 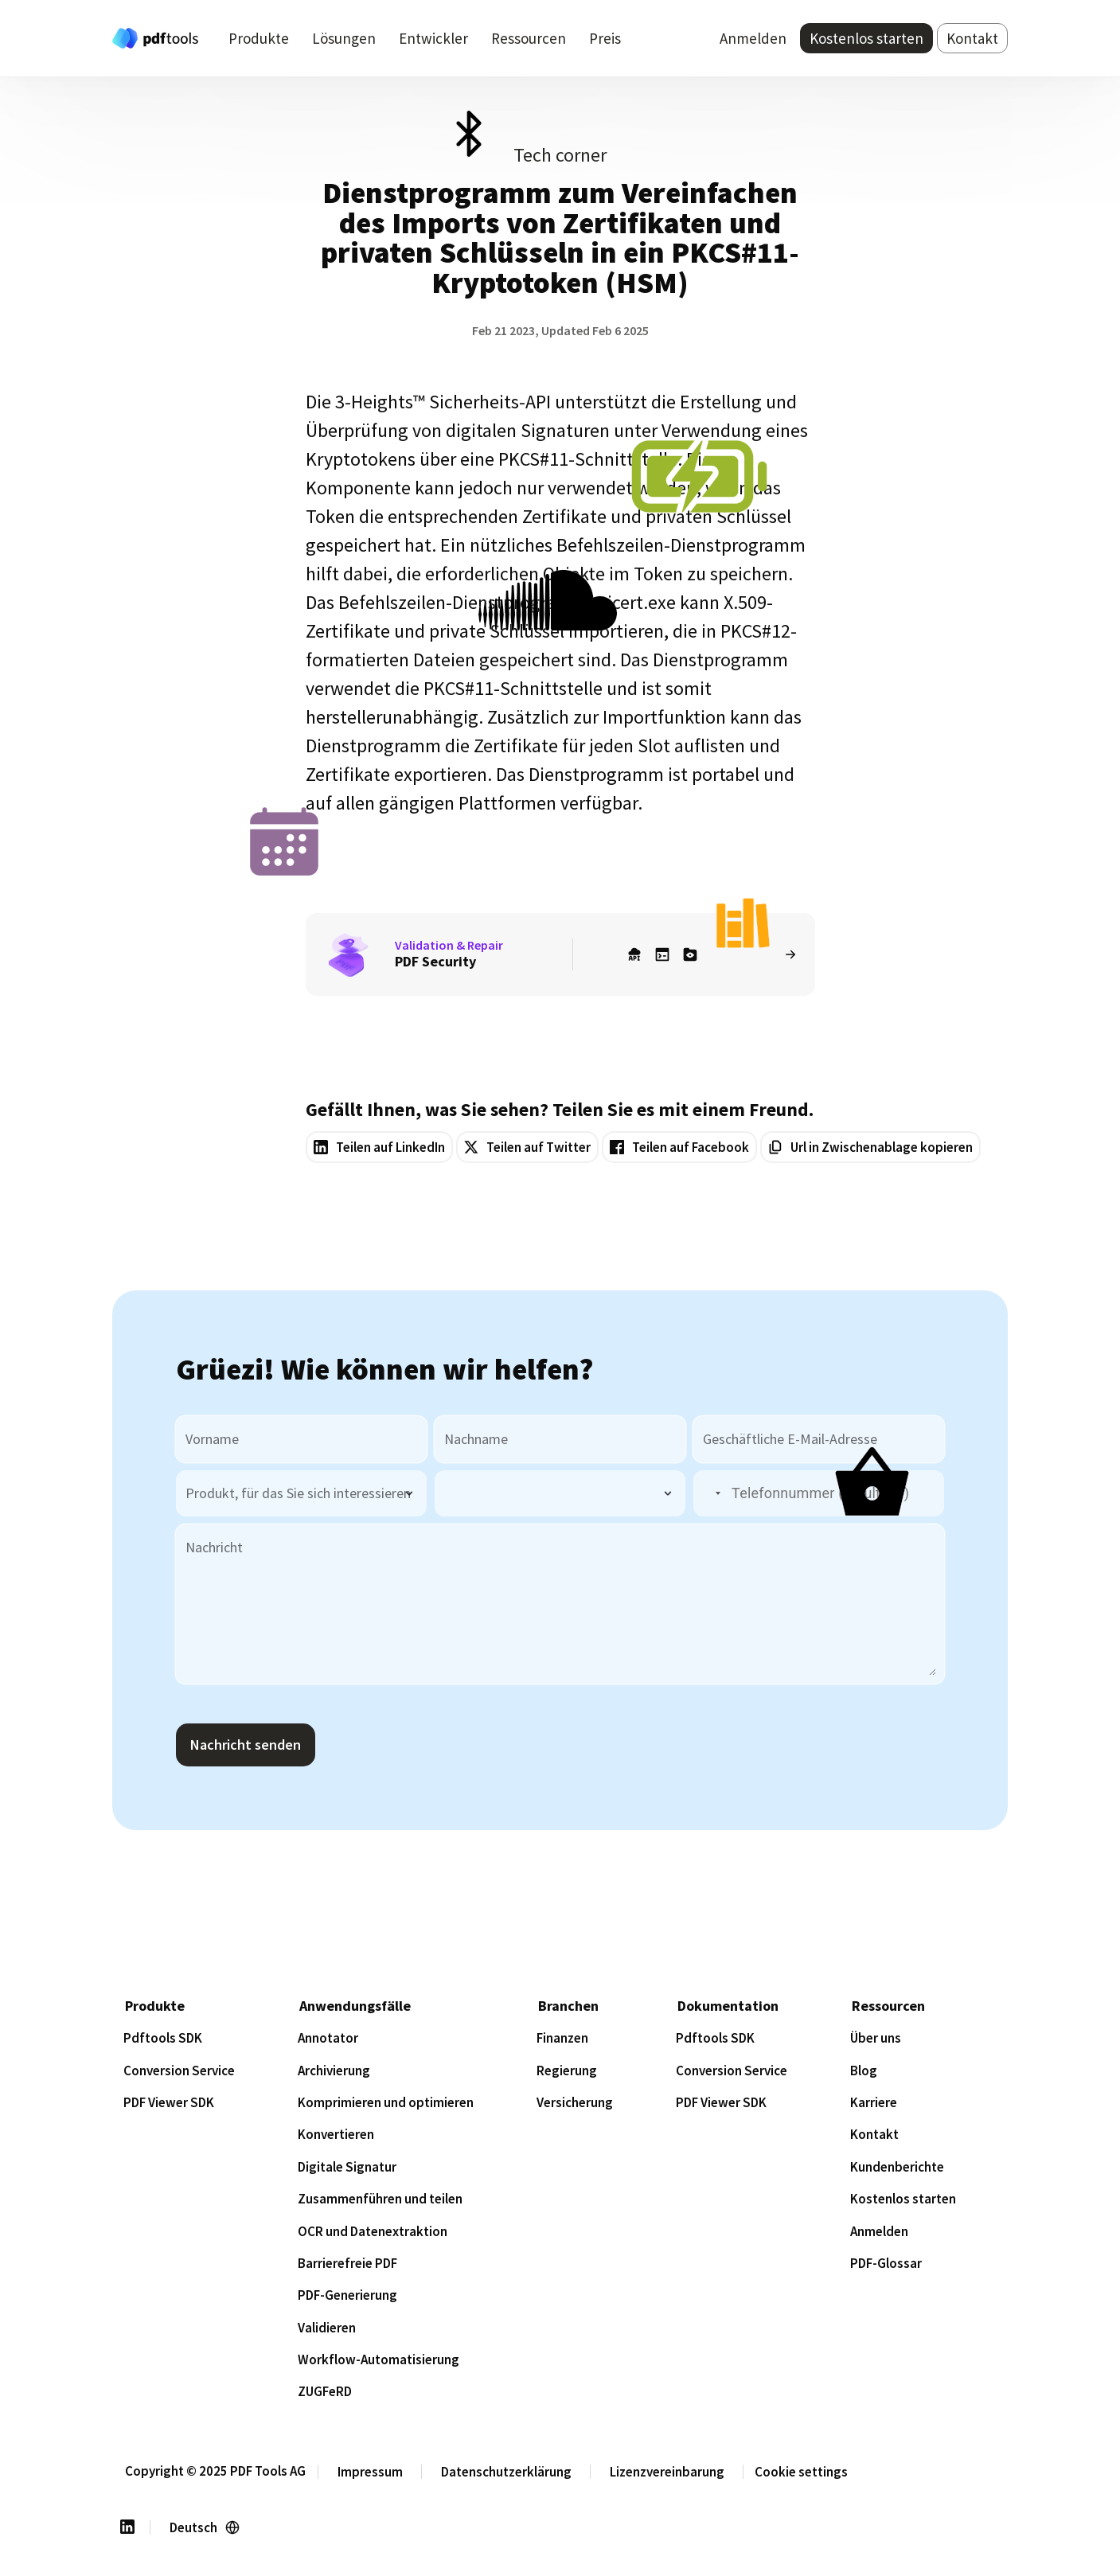 What do you see at coordinates (743, 923) in the screenshot?
I see `access your saved books or media library` at bounding box center [743, 923].